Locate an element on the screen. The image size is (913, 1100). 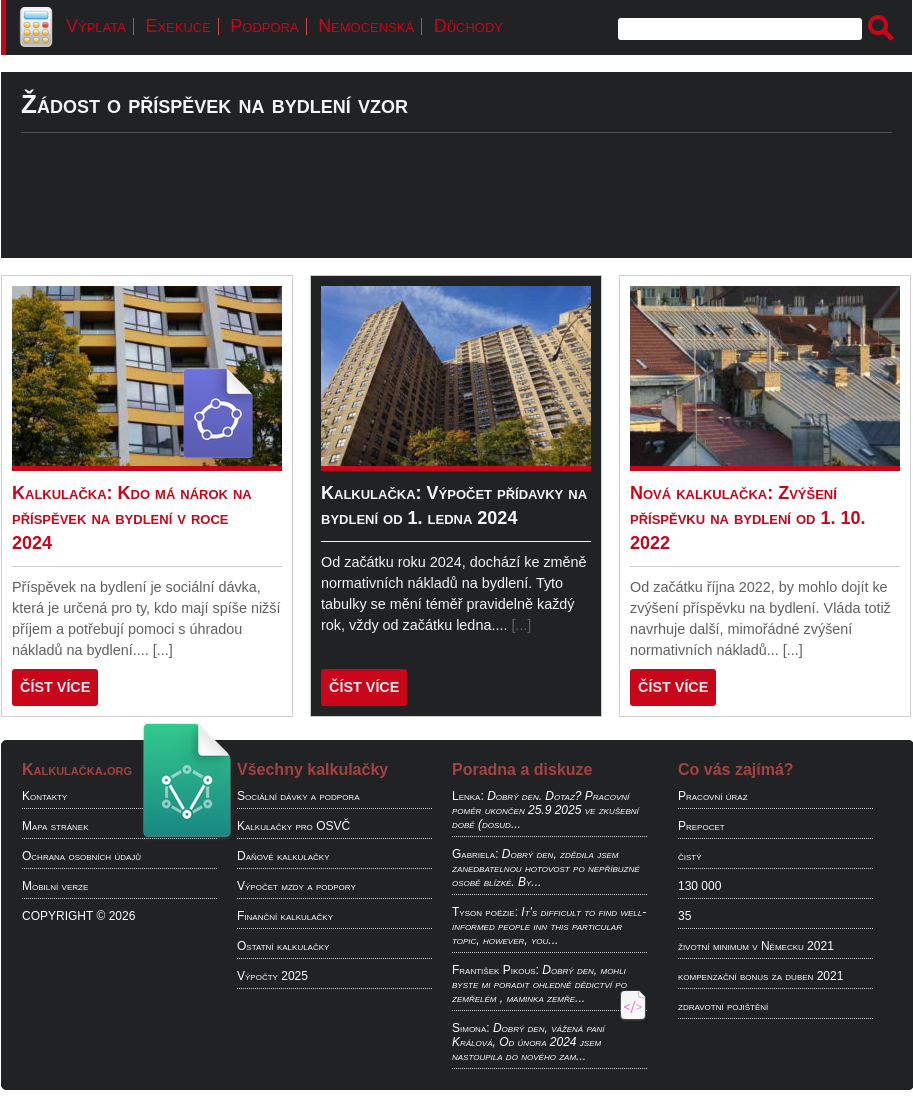
an xml file type indicator is located at coordinates (633, 1005).